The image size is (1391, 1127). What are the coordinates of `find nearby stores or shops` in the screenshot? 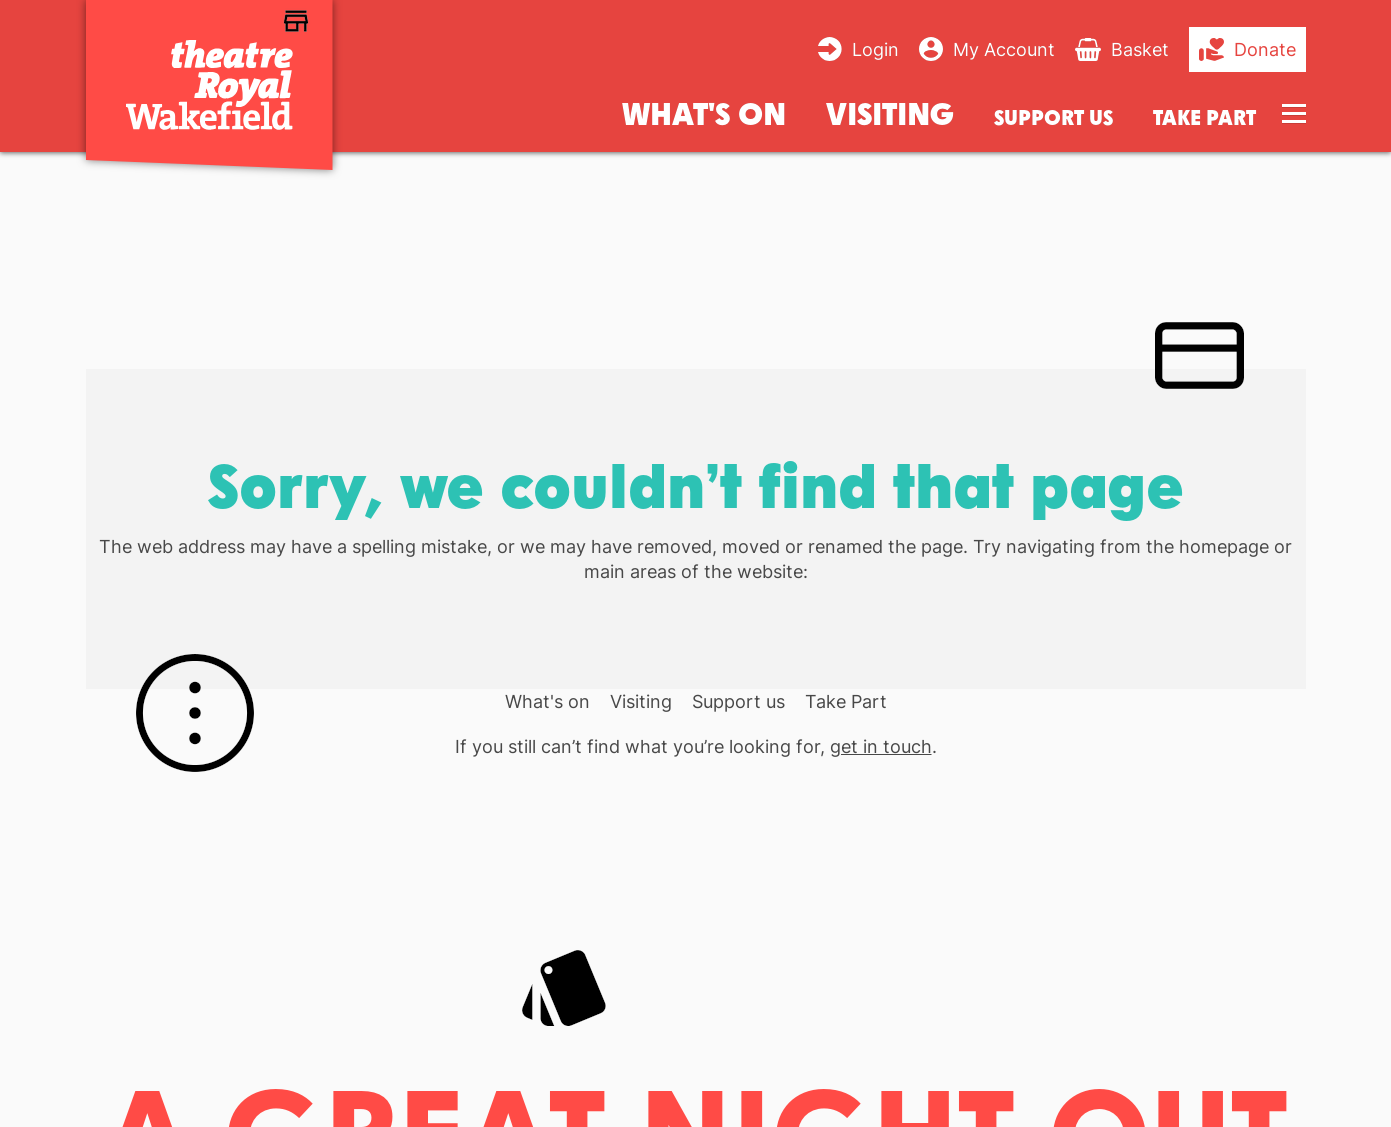 It's located at (296, 21).